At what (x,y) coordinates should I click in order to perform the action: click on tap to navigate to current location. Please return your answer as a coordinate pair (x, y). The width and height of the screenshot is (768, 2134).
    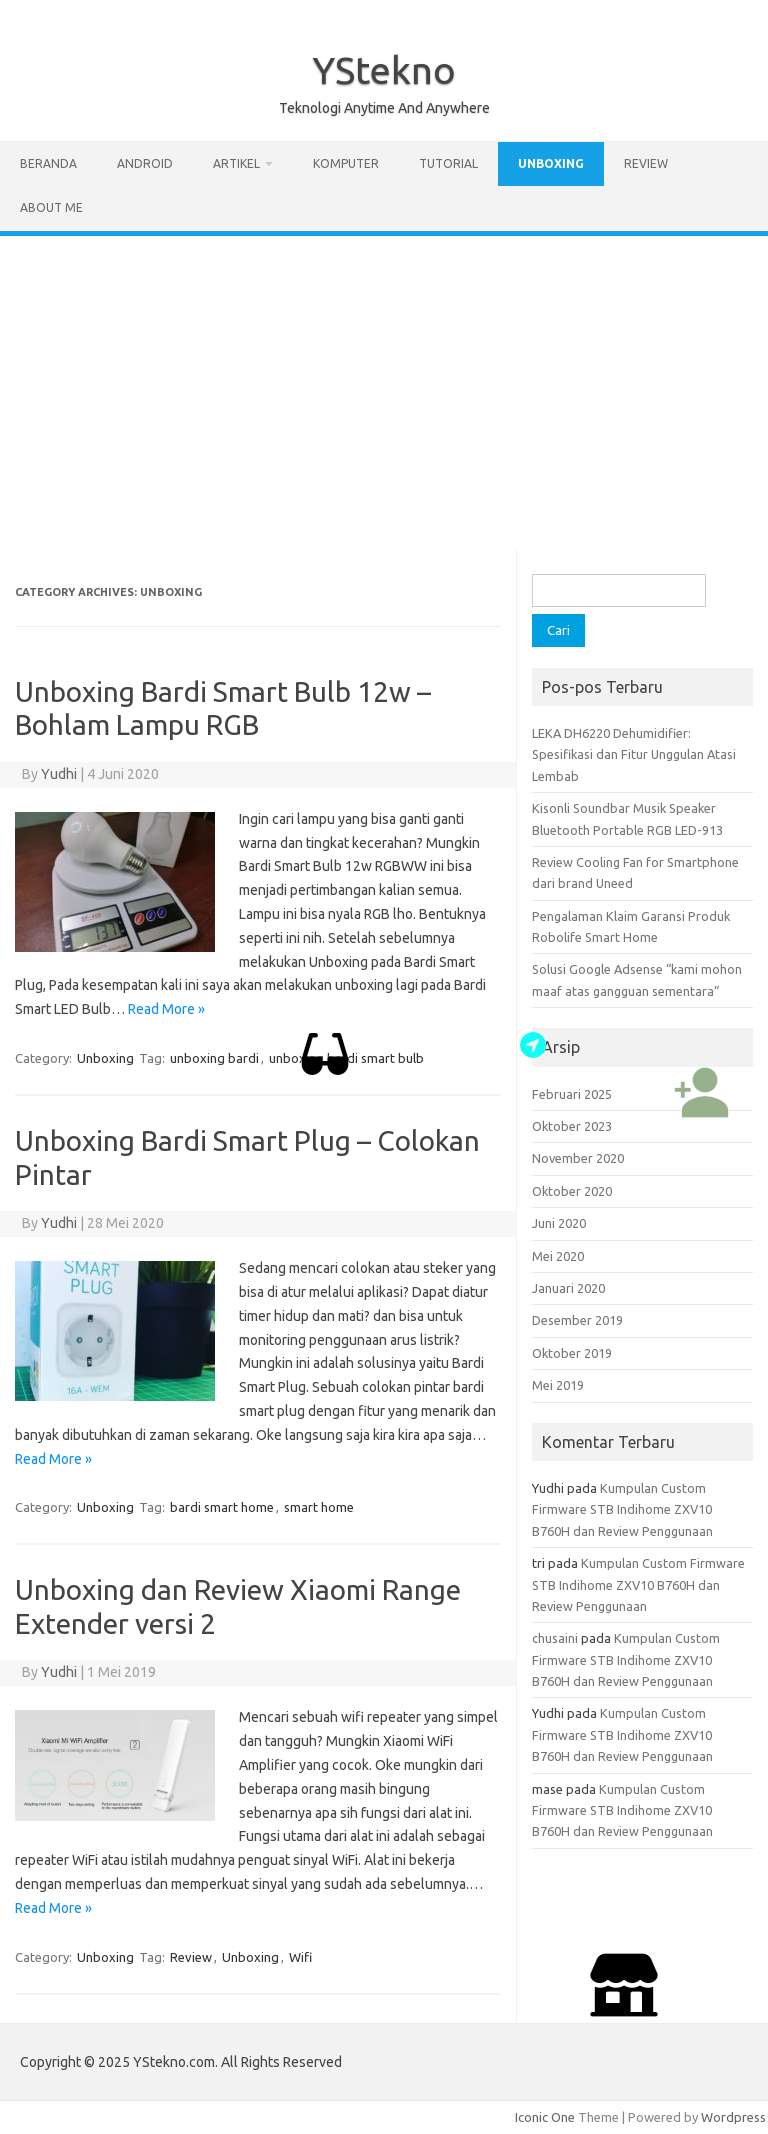
    Looking at the image, I should click on (533, 1045).